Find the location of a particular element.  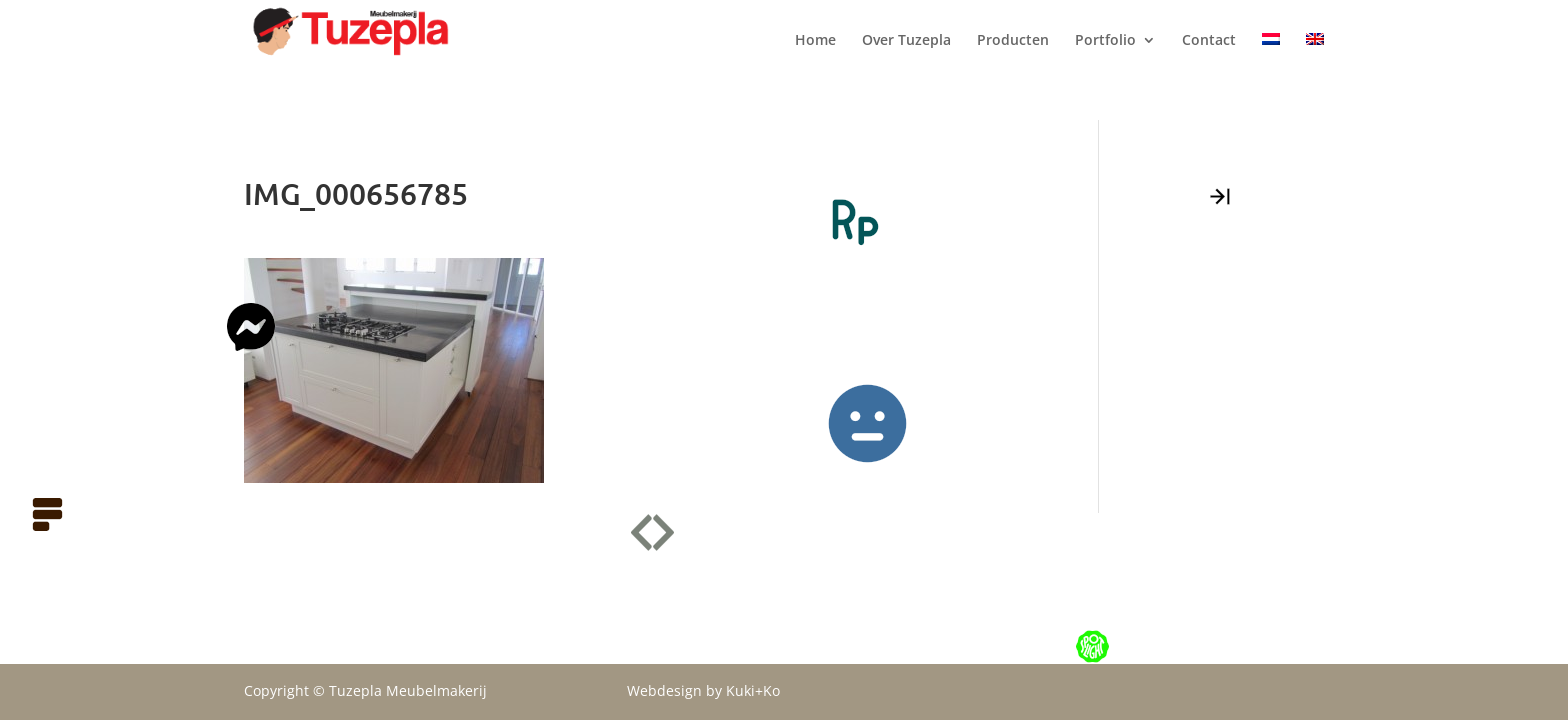

spotlight app logo is located at coordinates (1092, 646).